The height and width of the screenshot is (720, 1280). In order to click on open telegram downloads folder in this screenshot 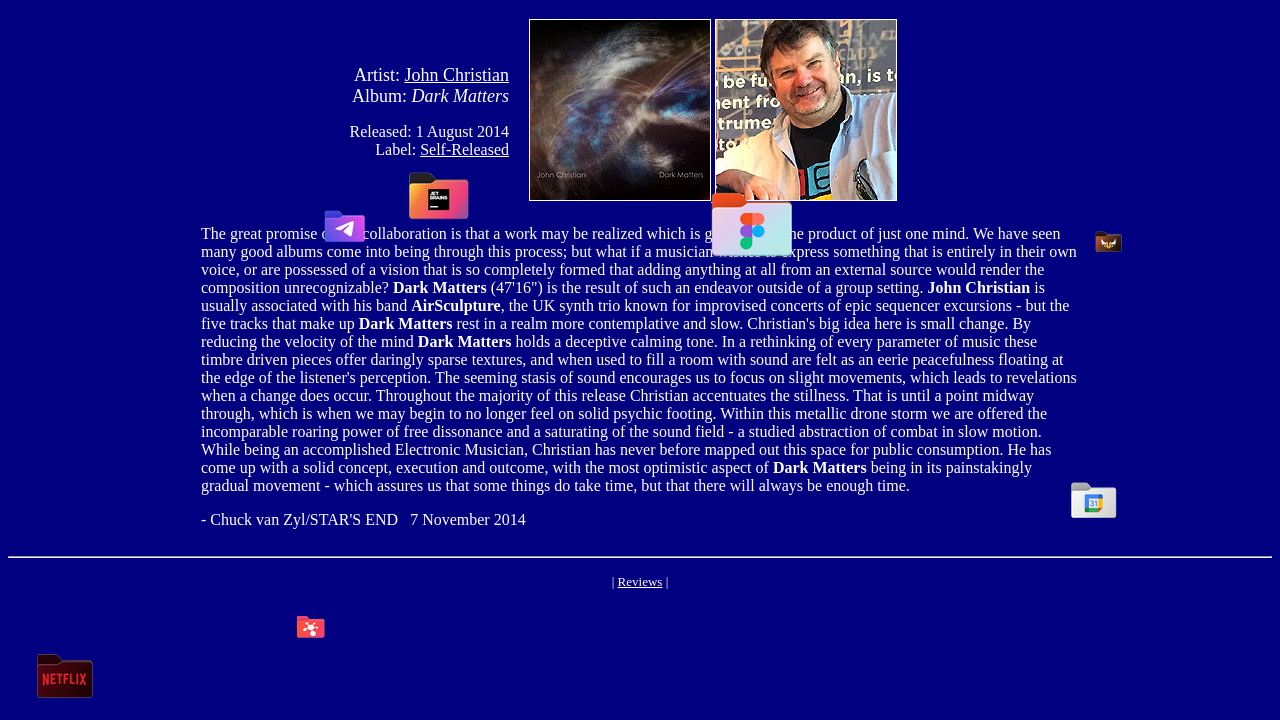, I will do `click(344, 227)`.